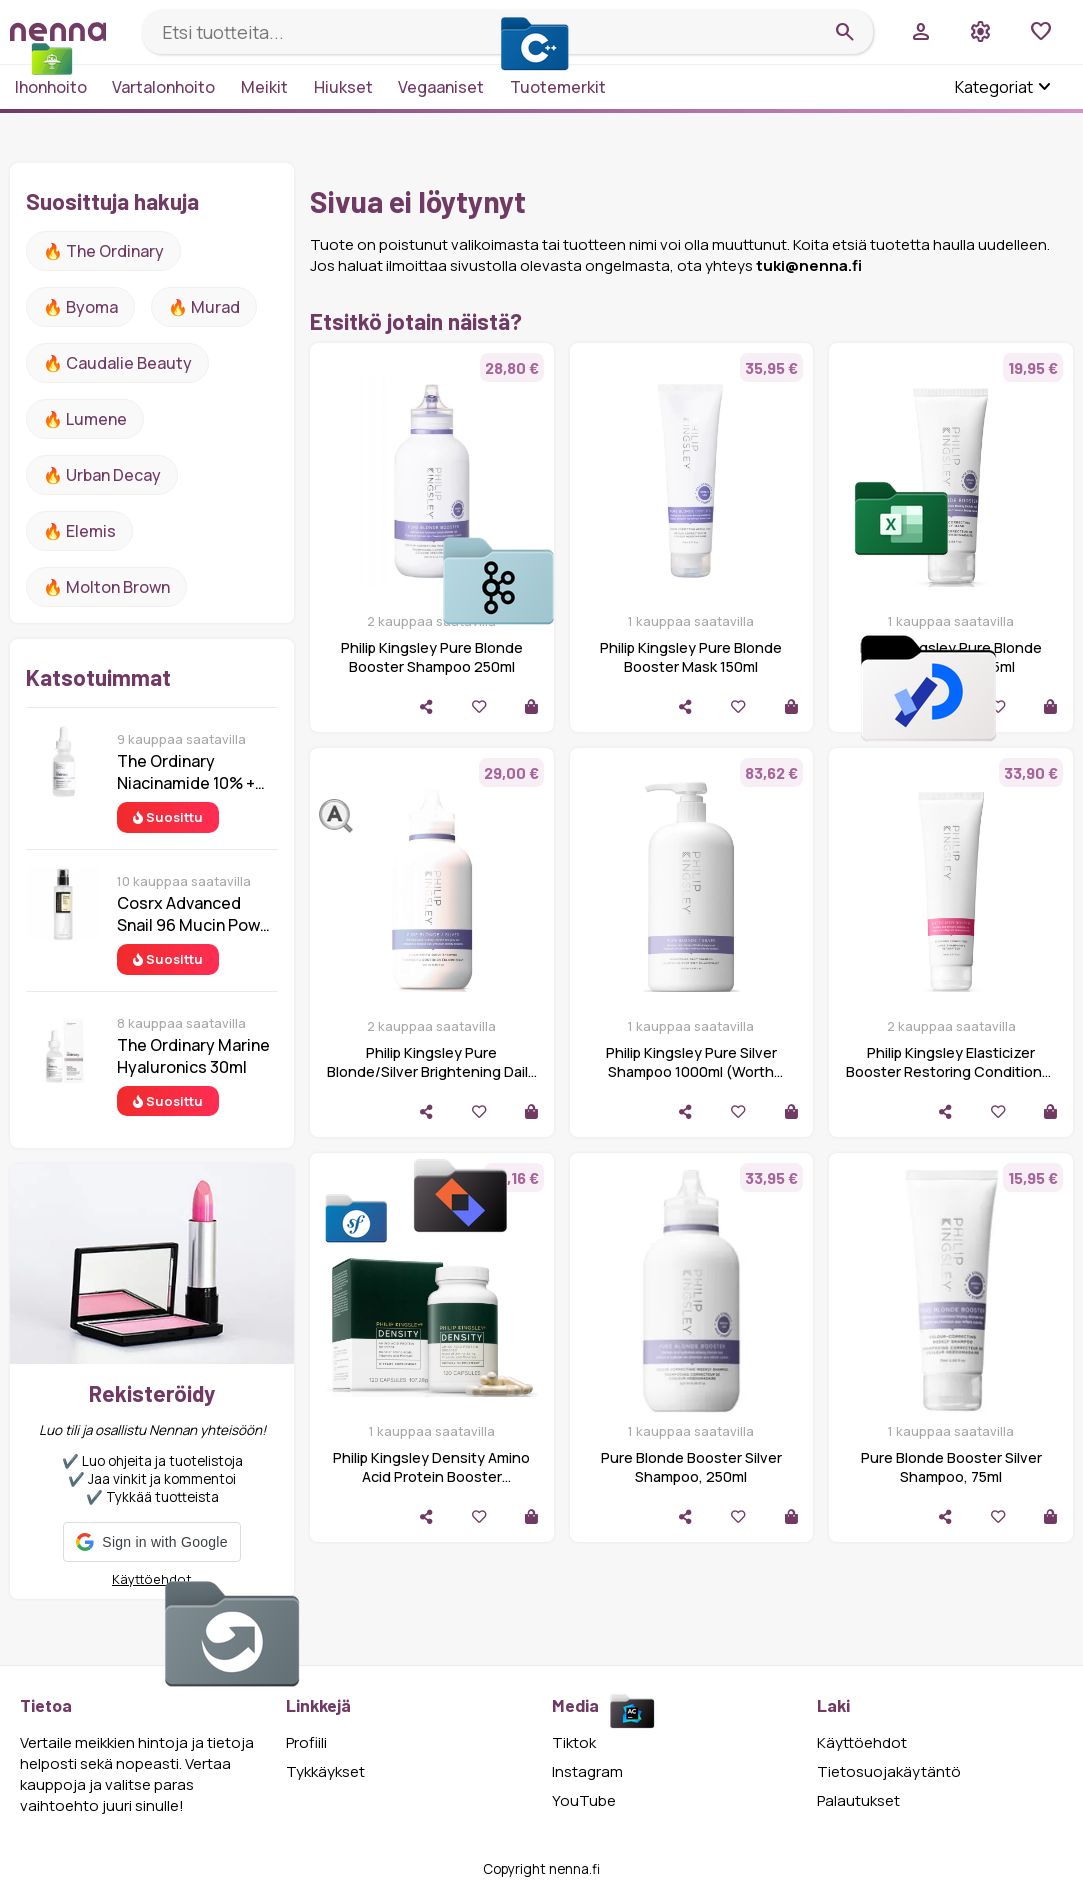  Describe the element at coordinates (460, 1198) in the screenshot. I see `open ktor project folder` at that location.